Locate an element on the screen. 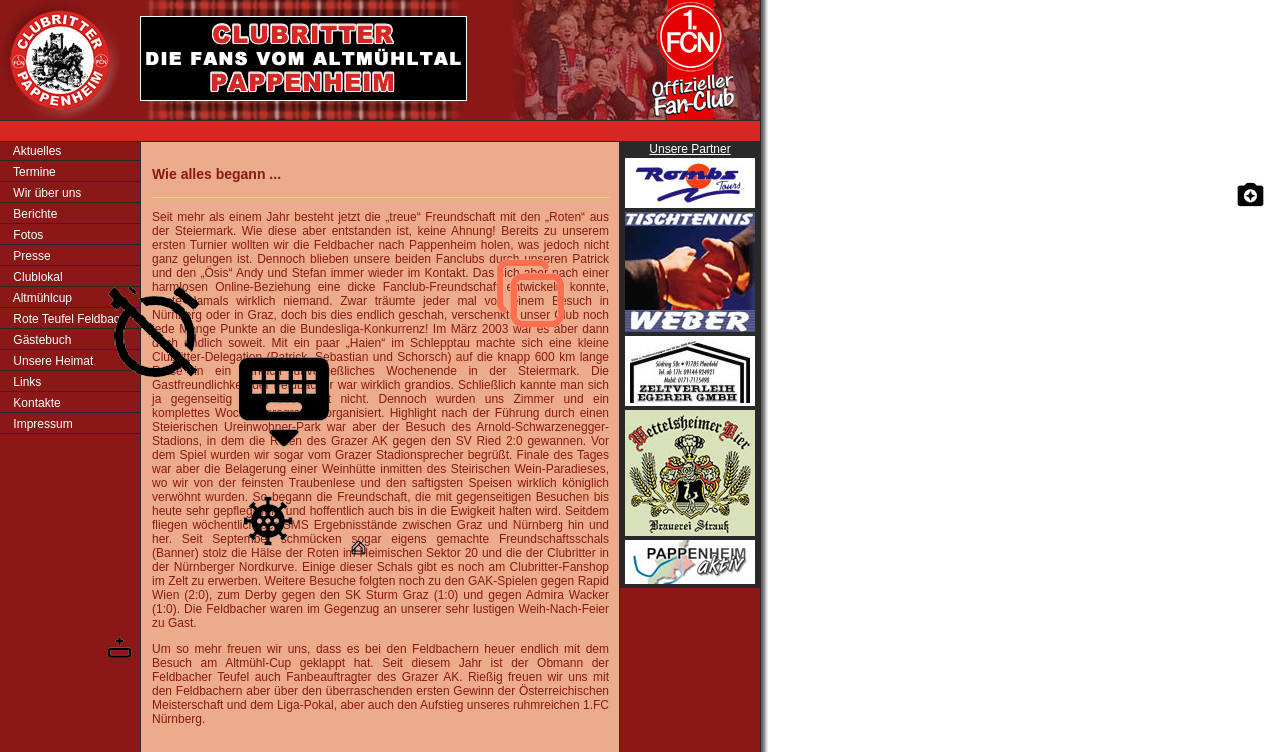  enhance or improve photo quality is located at coordinates (1250, 194).